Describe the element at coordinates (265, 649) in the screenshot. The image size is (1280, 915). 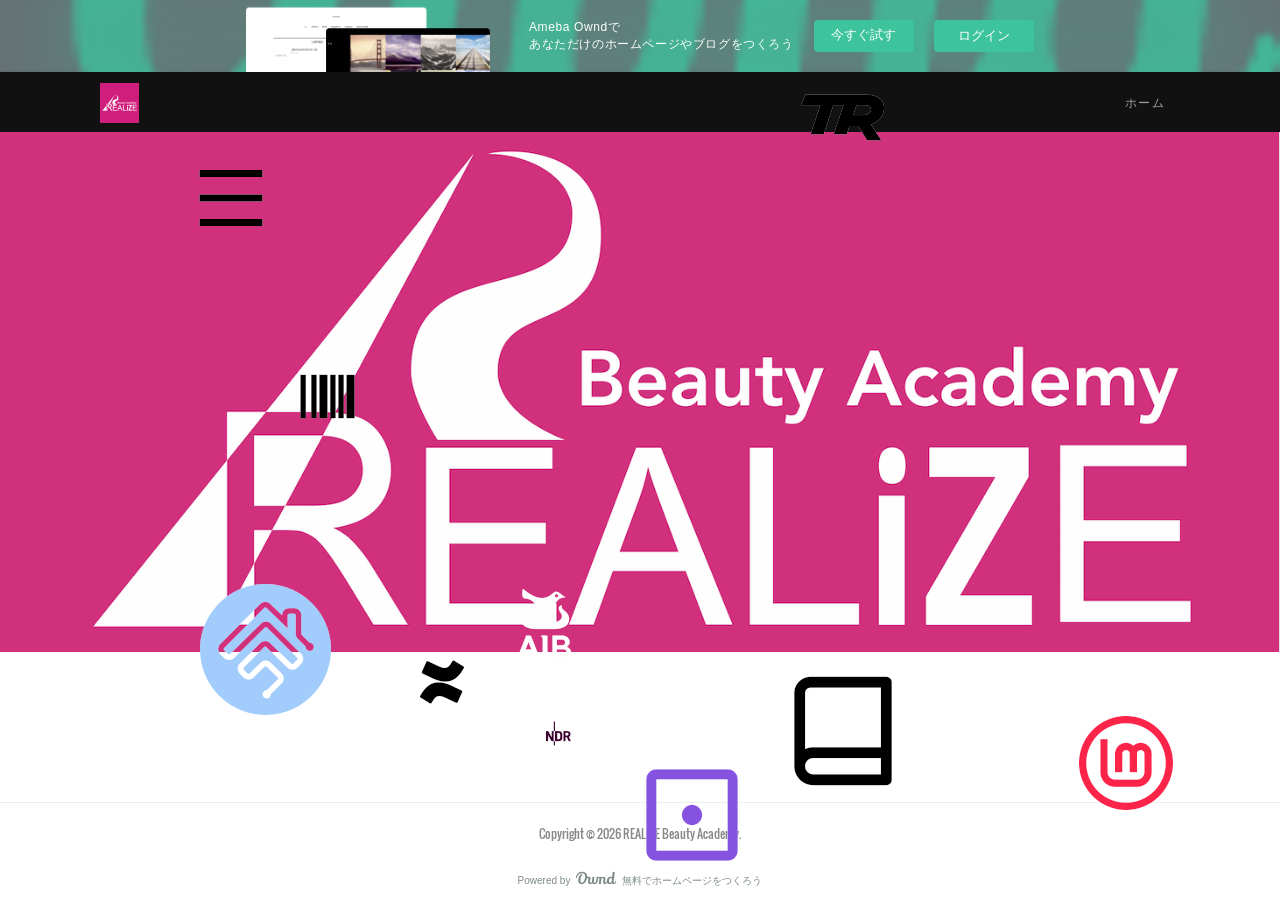
I see `open homebridge app settings` at that location.